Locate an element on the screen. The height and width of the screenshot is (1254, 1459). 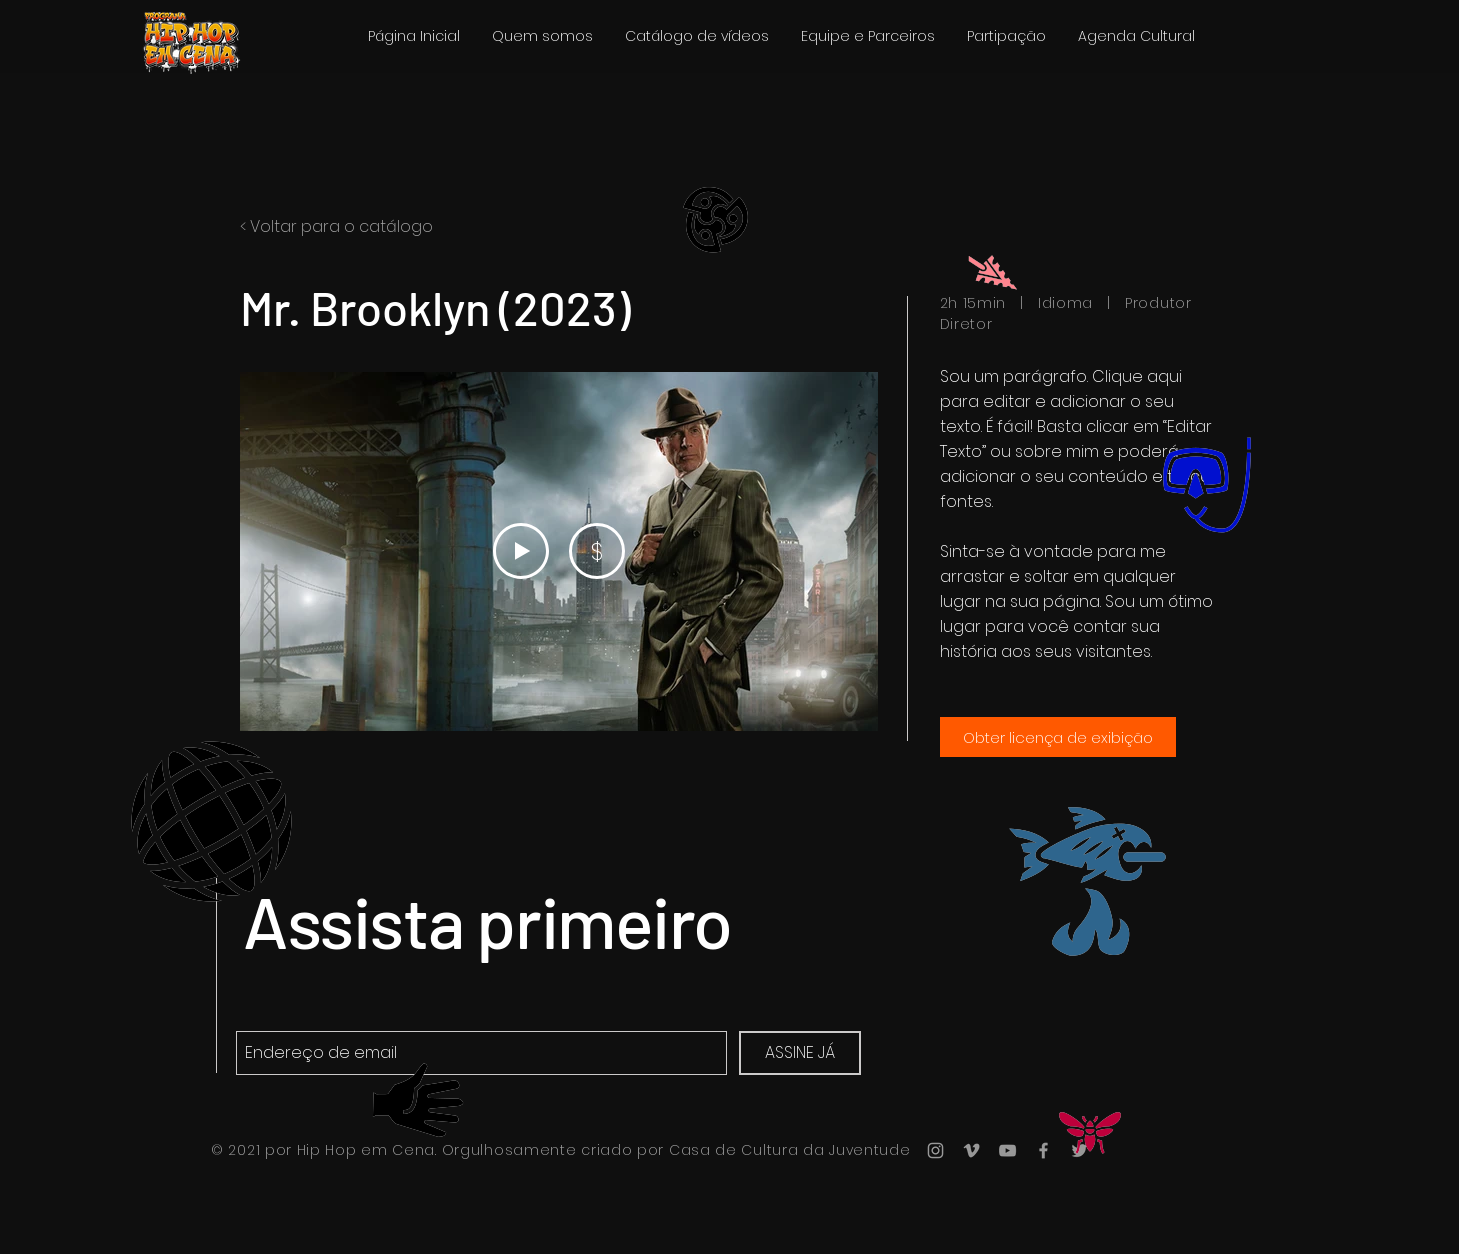
access scuba diving or underwater activities is located at coordinates (1207, 485).